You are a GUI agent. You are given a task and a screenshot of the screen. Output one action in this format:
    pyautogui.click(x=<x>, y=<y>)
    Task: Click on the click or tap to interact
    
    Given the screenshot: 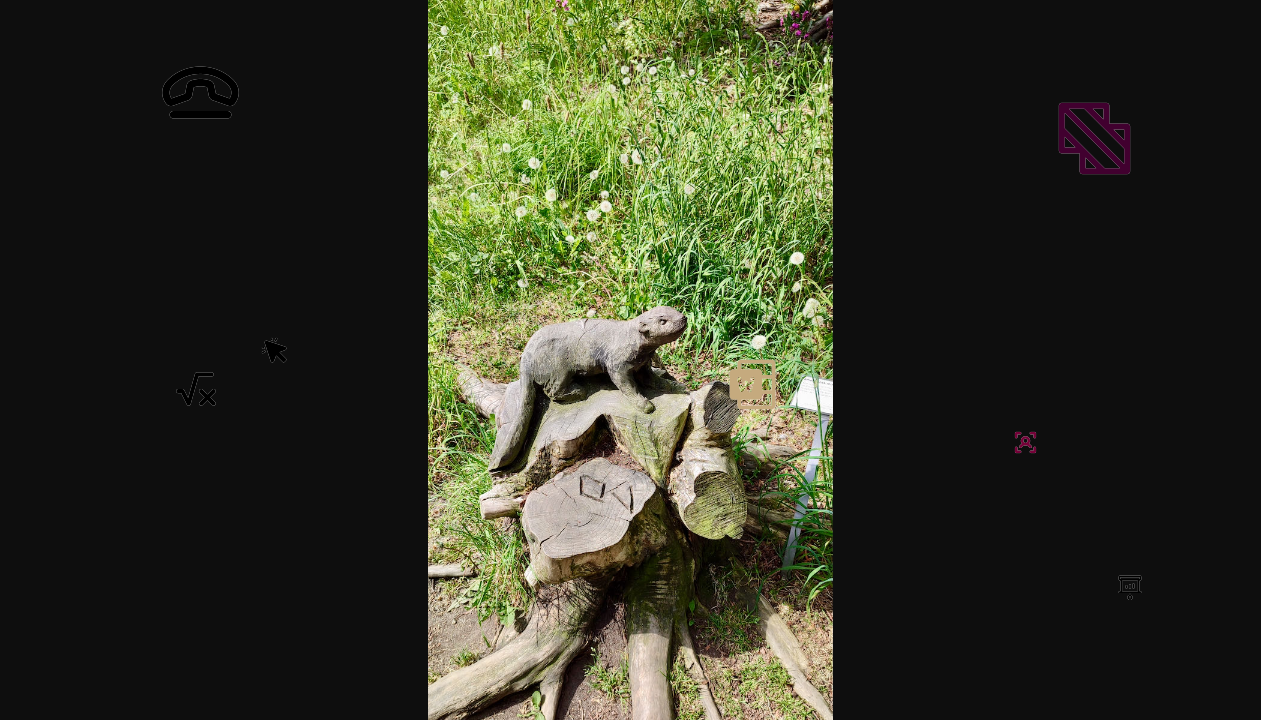 What is the action you would take?
    pyautogui.click(x=275, y=351)
    